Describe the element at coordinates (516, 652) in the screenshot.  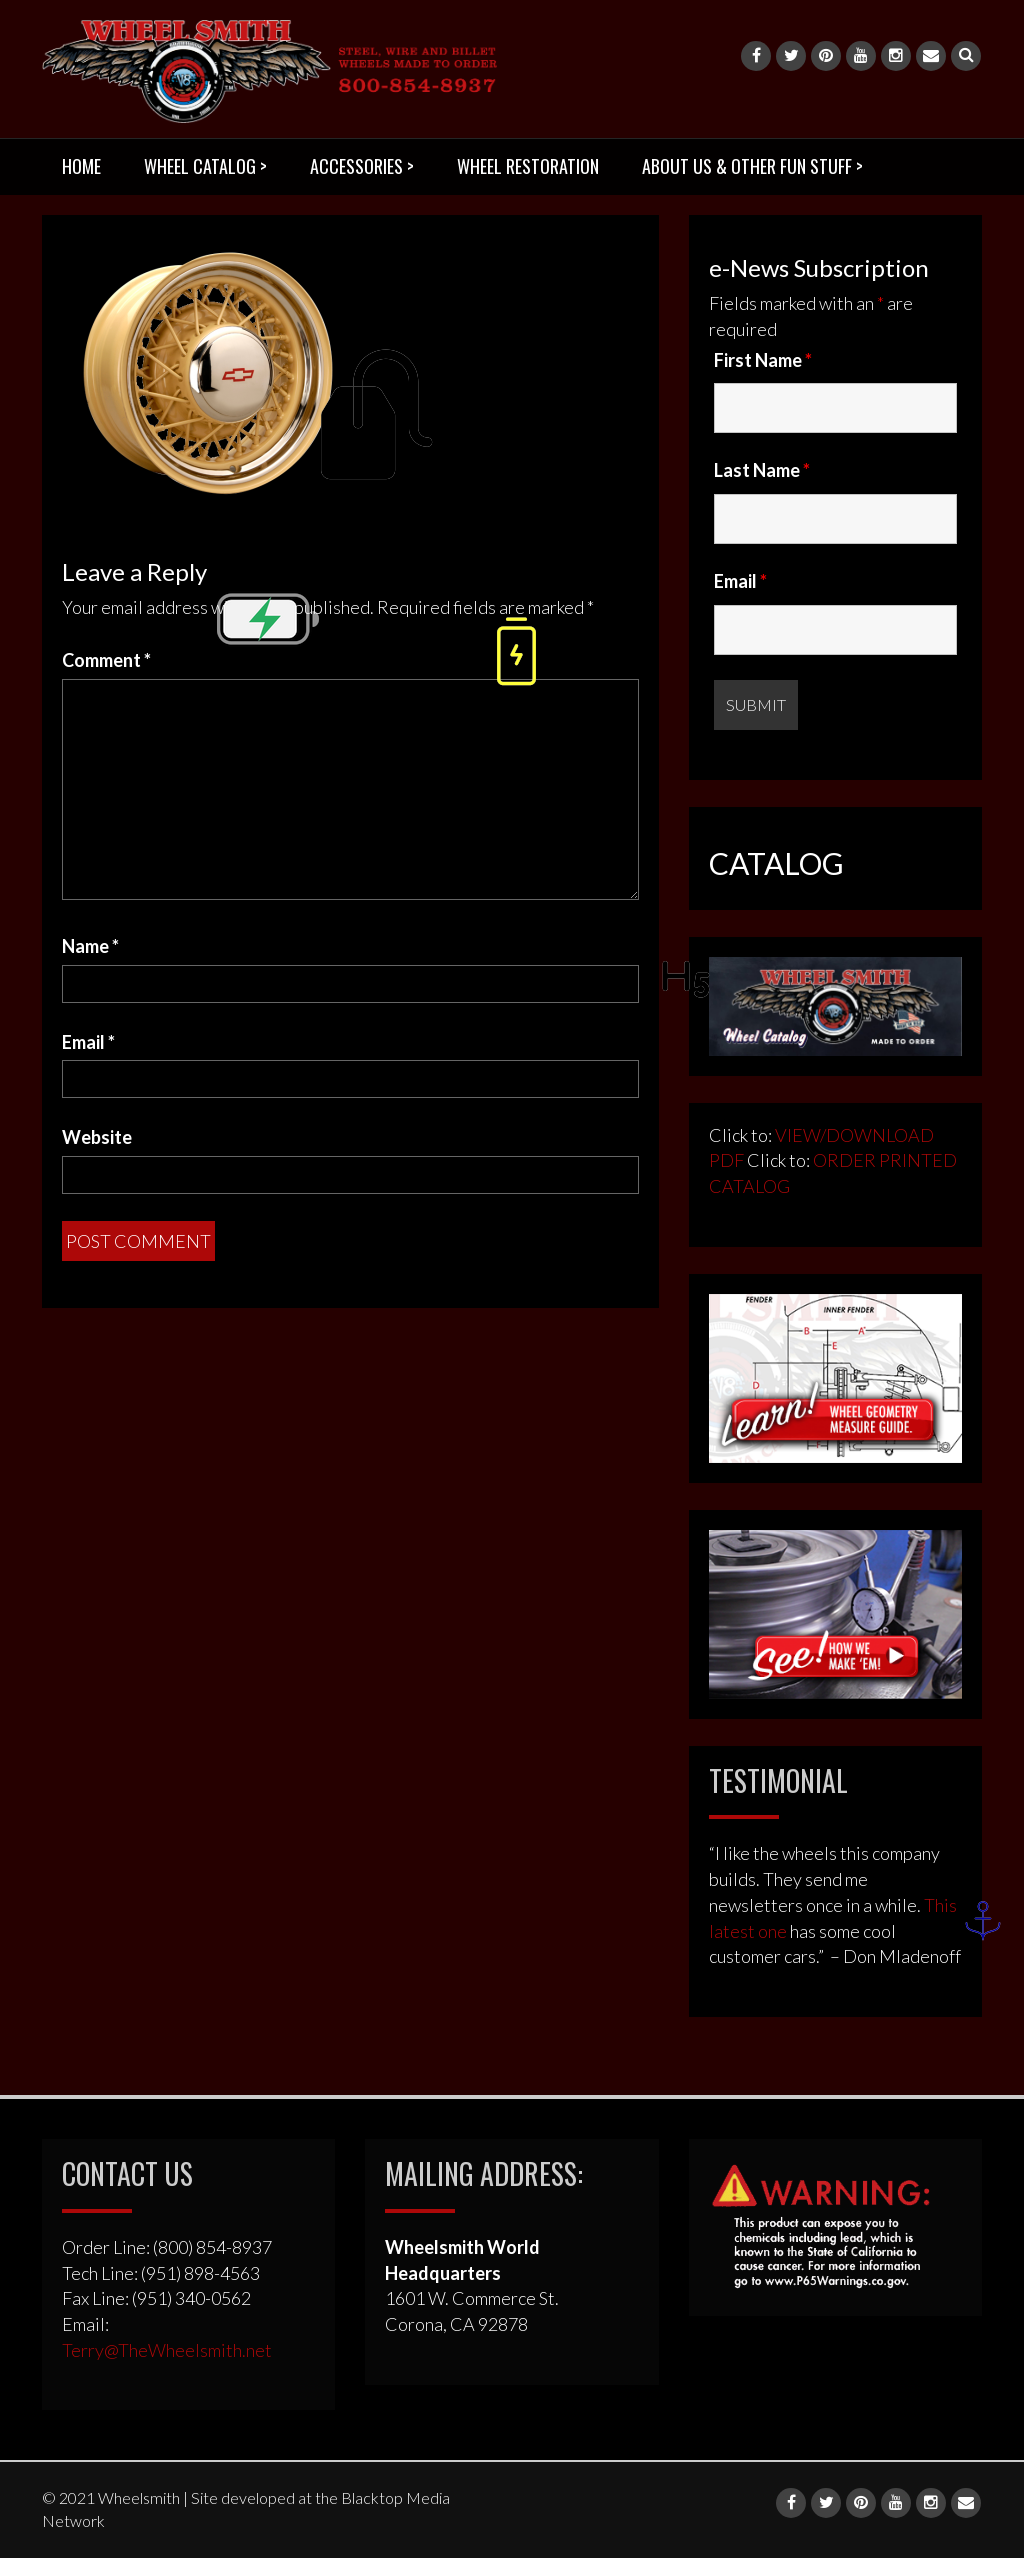
I see `indicates device is currently charging` at that location.